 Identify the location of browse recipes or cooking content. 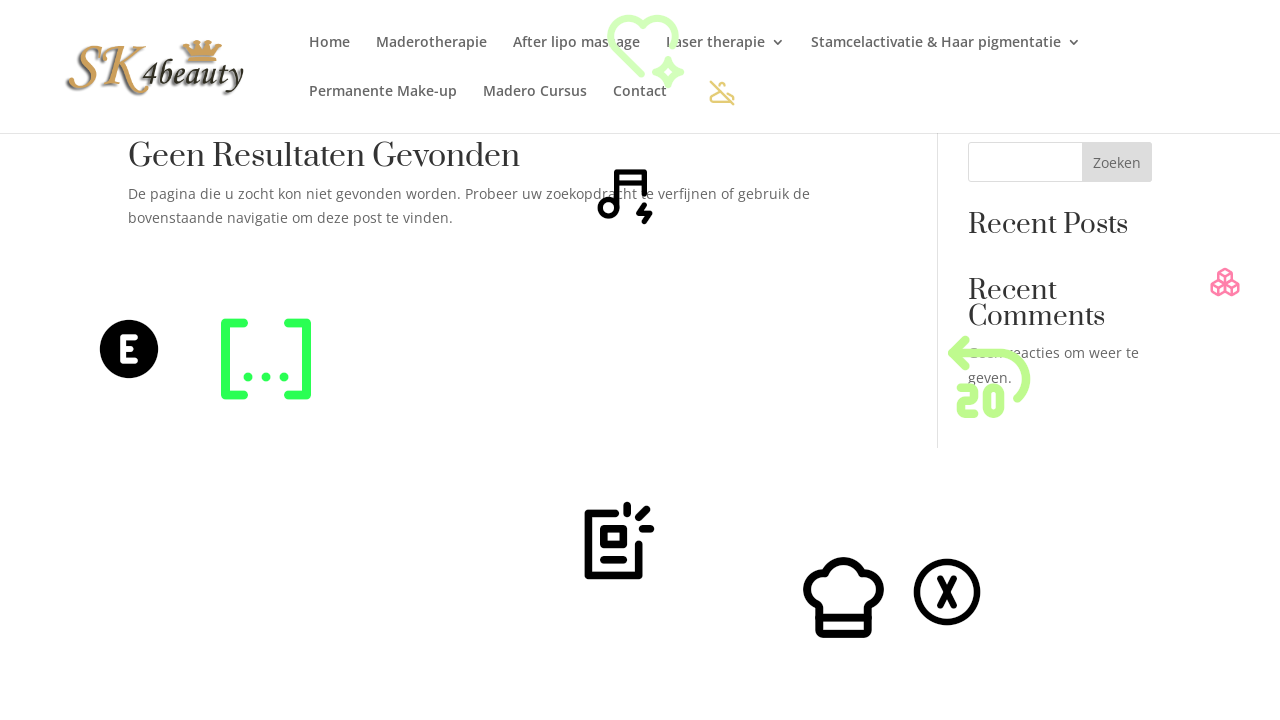
(843, 597).